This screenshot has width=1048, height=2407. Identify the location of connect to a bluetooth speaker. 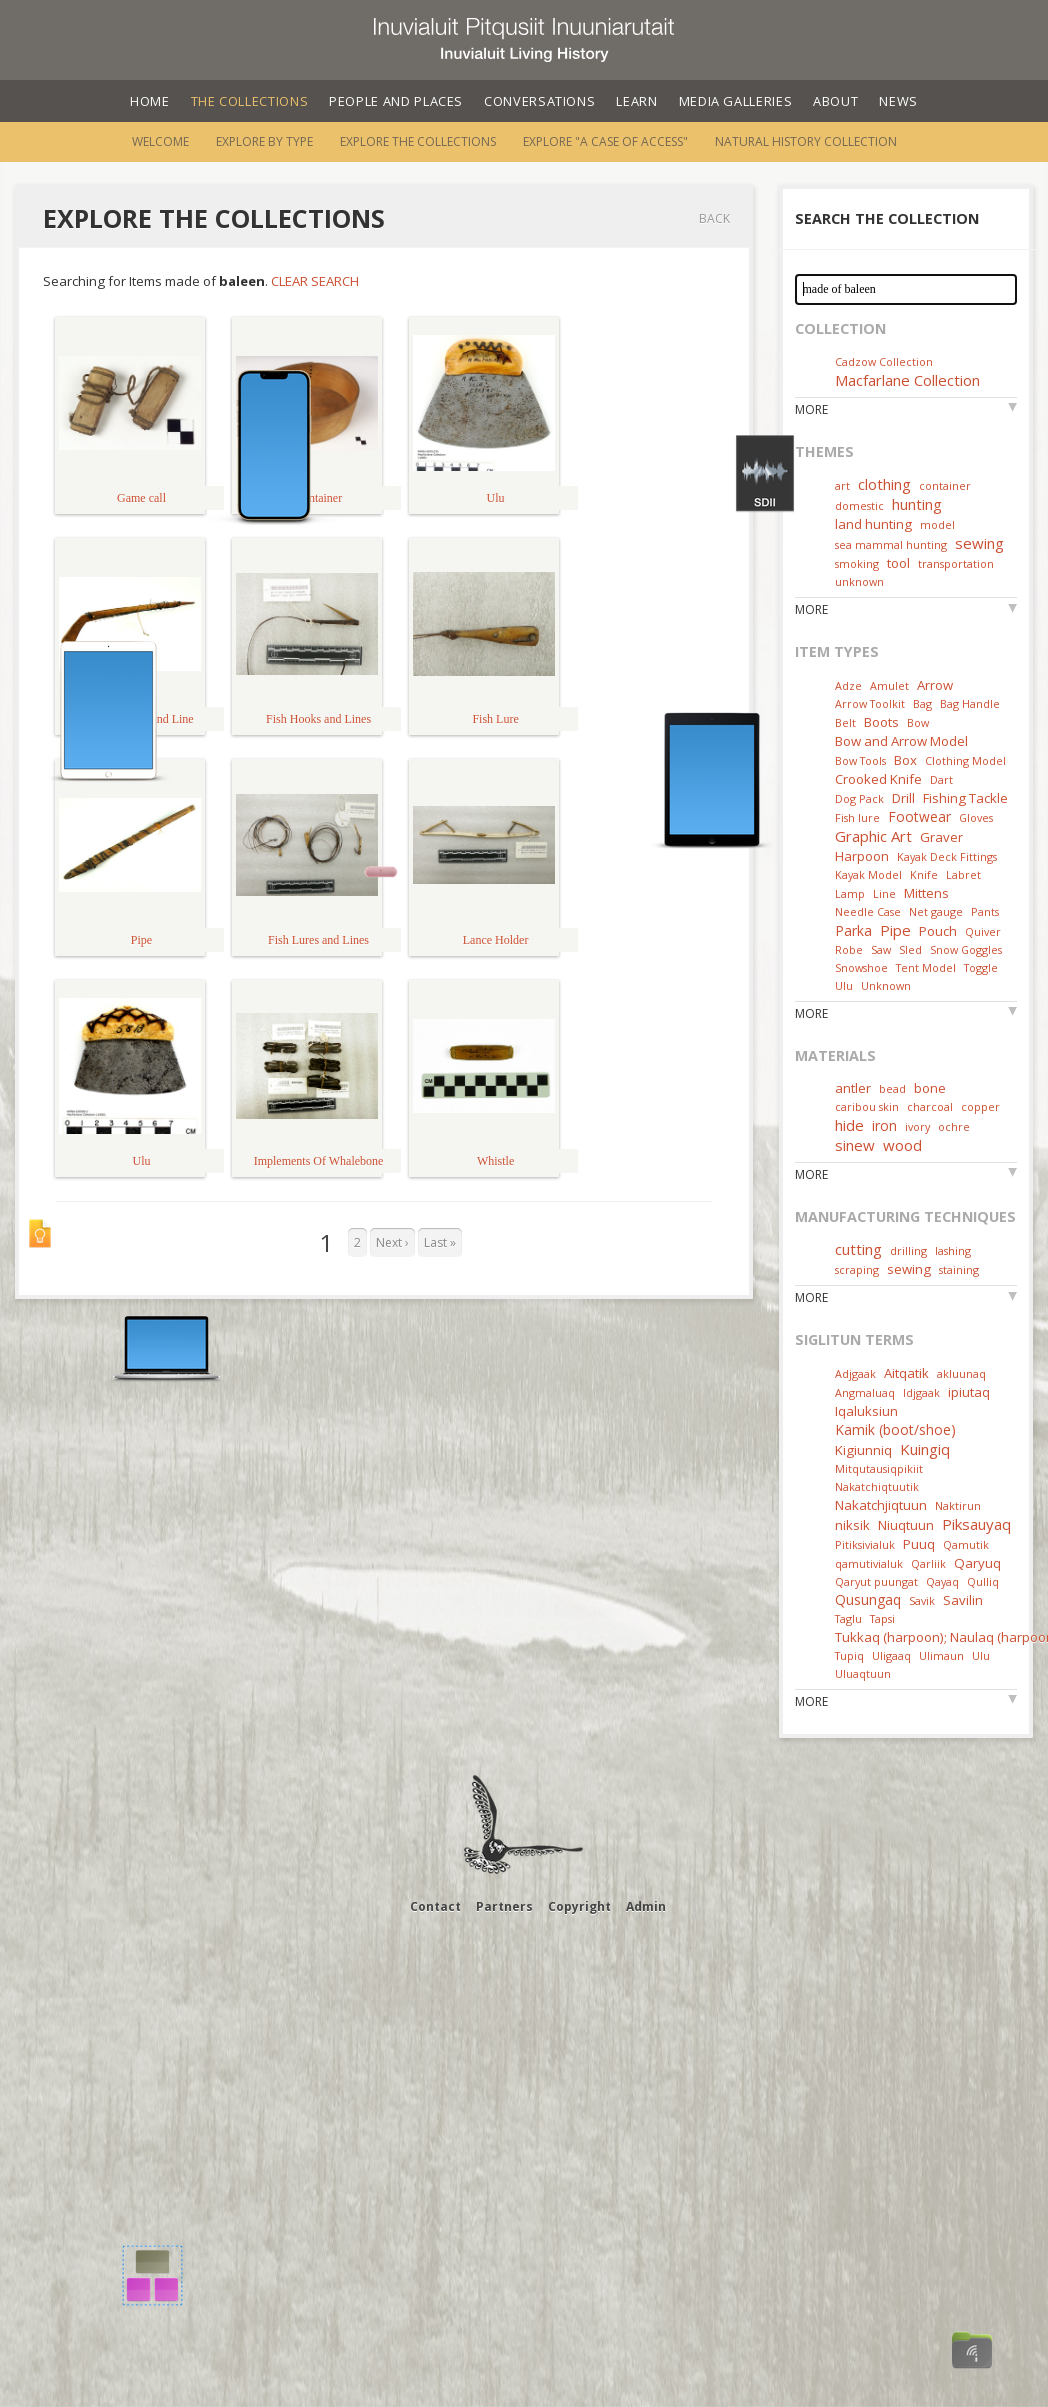
(381, 872).